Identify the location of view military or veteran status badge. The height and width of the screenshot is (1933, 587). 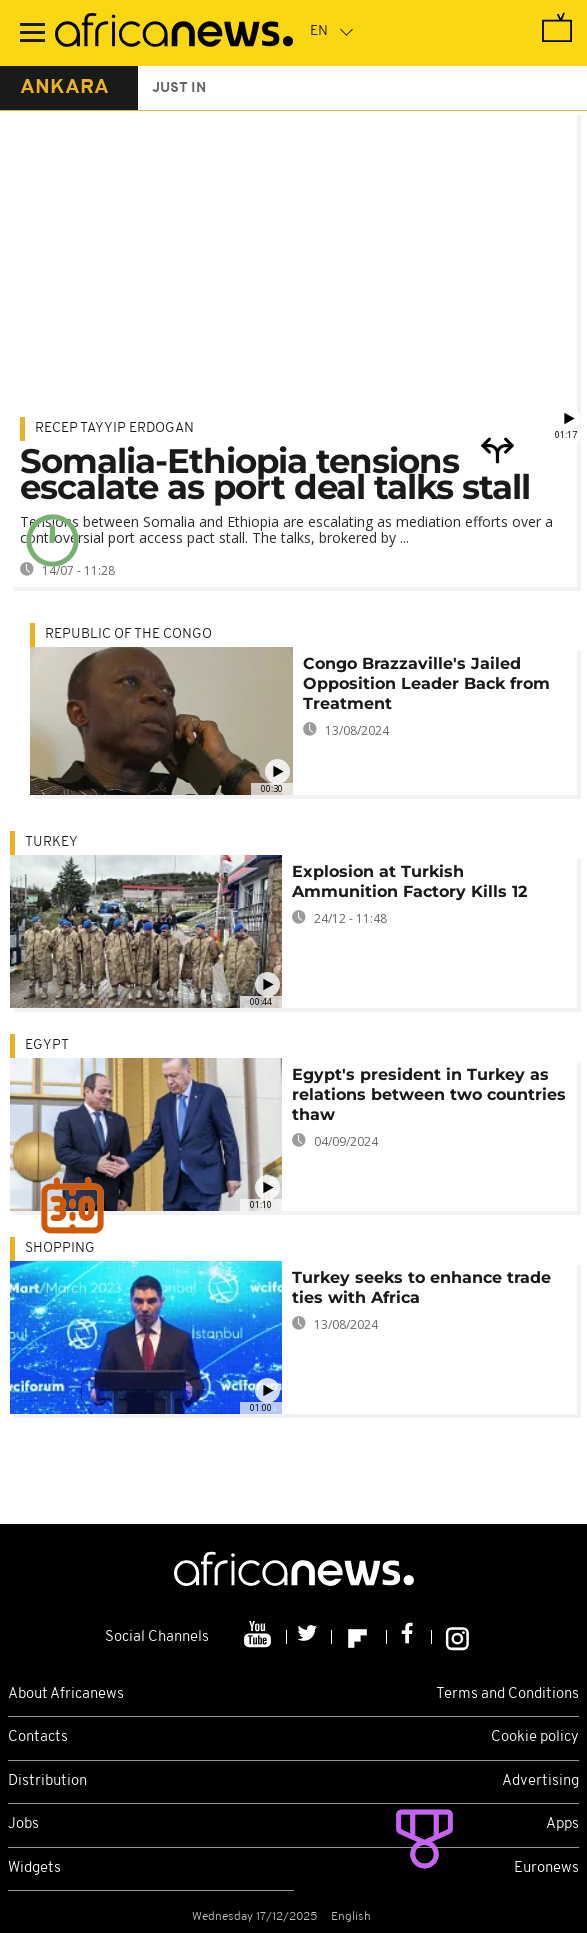
(424, 1835).